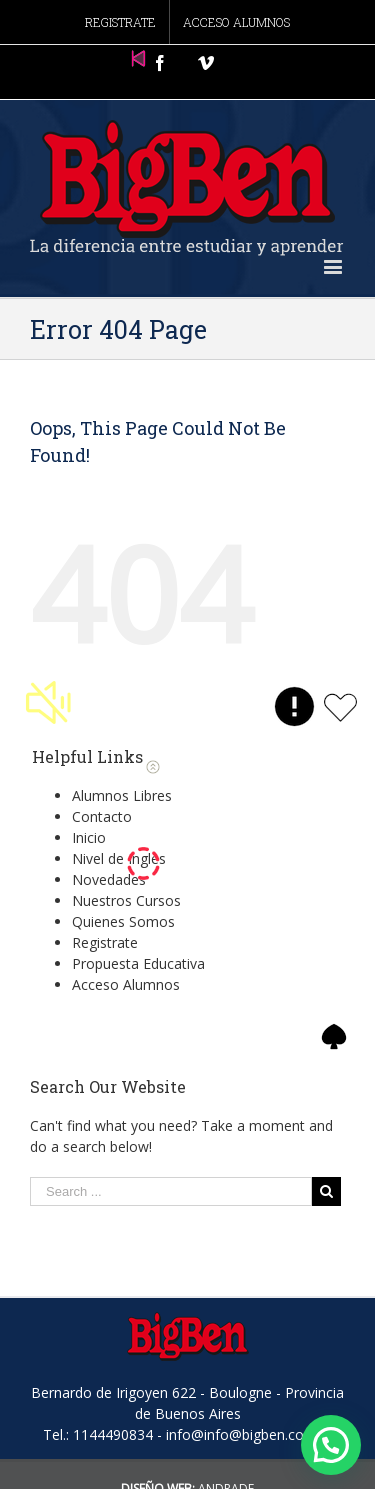 Image resolution: width=375 pixels, height=1489 pixels. What do you see at coordinates (153, 767) in the screenshot?
I see `scroll to top of page` at bounding box center [153, 767].